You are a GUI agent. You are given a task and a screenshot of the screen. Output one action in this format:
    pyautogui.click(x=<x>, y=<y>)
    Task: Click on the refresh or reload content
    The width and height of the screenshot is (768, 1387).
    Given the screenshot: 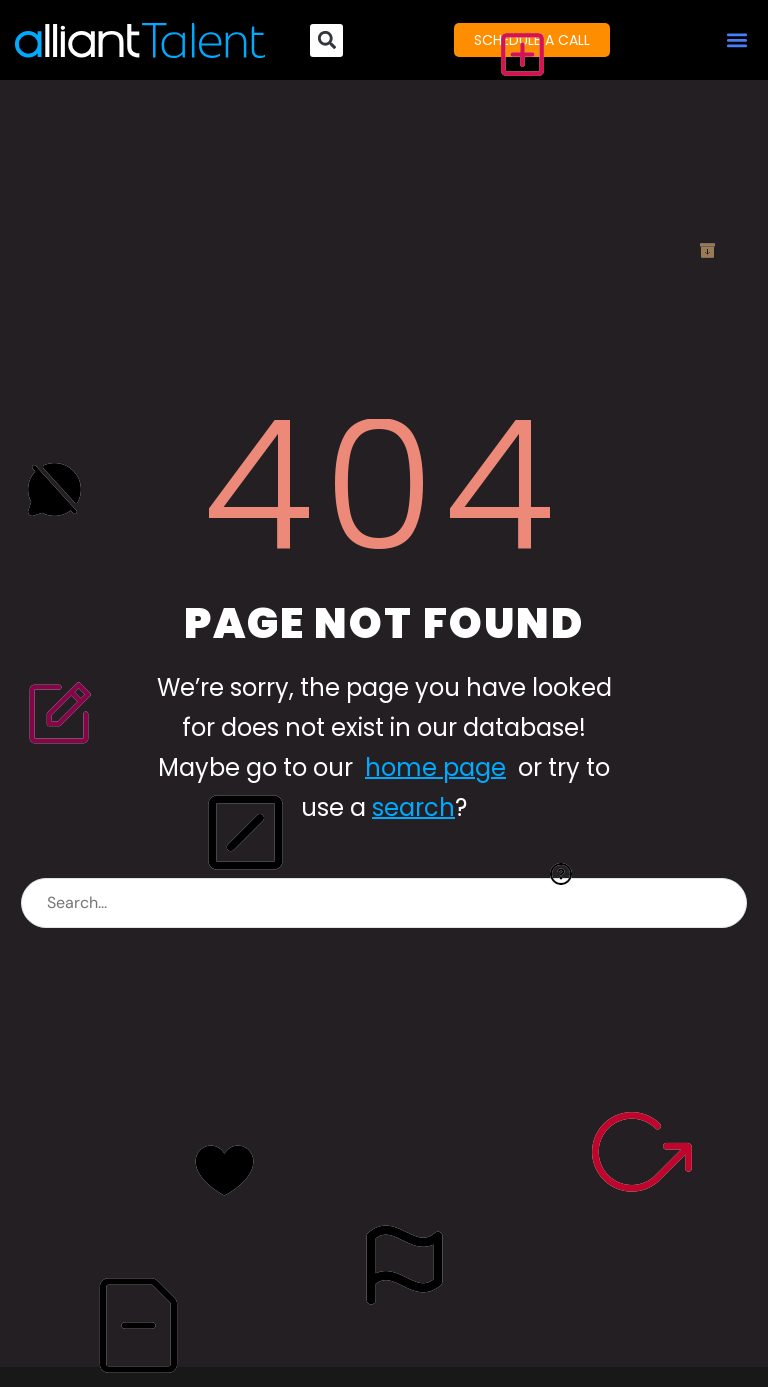 What is the action you would take?
    pyautogui.click(x=643, y=1152)
    